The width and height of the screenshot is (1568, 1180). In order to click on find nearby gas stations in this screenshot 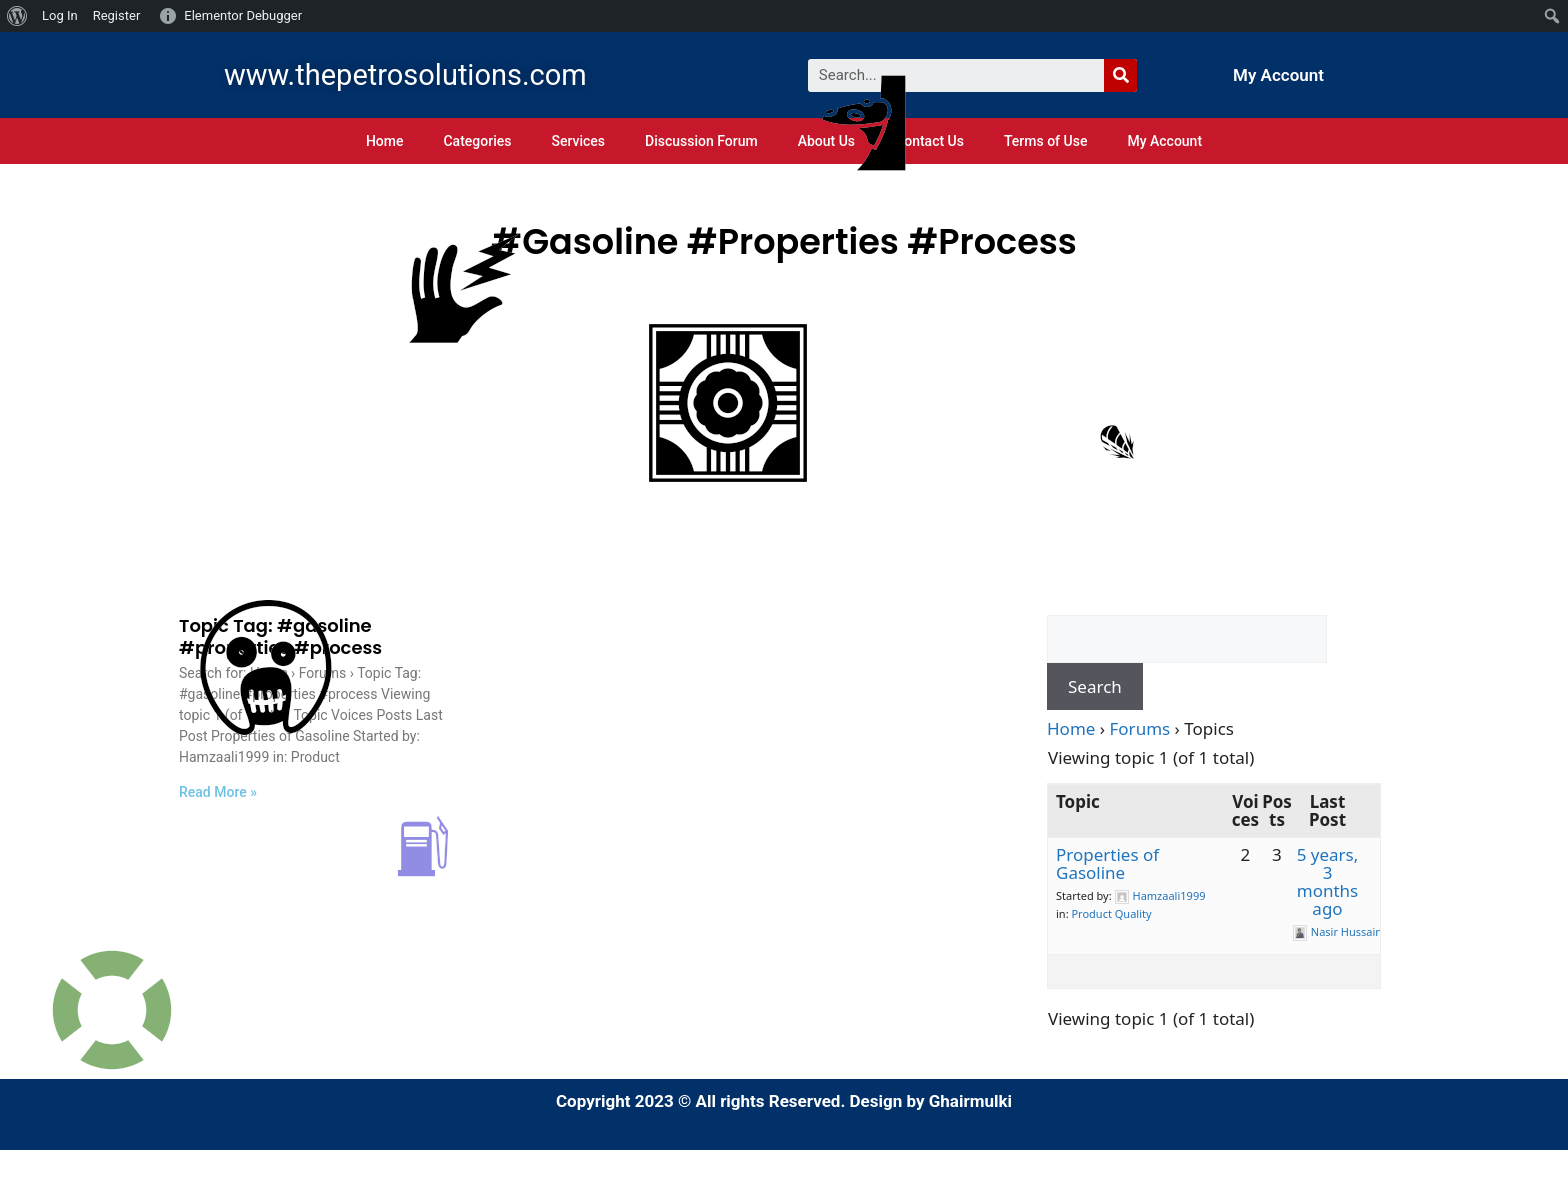, I will do `click(423, 846)`.